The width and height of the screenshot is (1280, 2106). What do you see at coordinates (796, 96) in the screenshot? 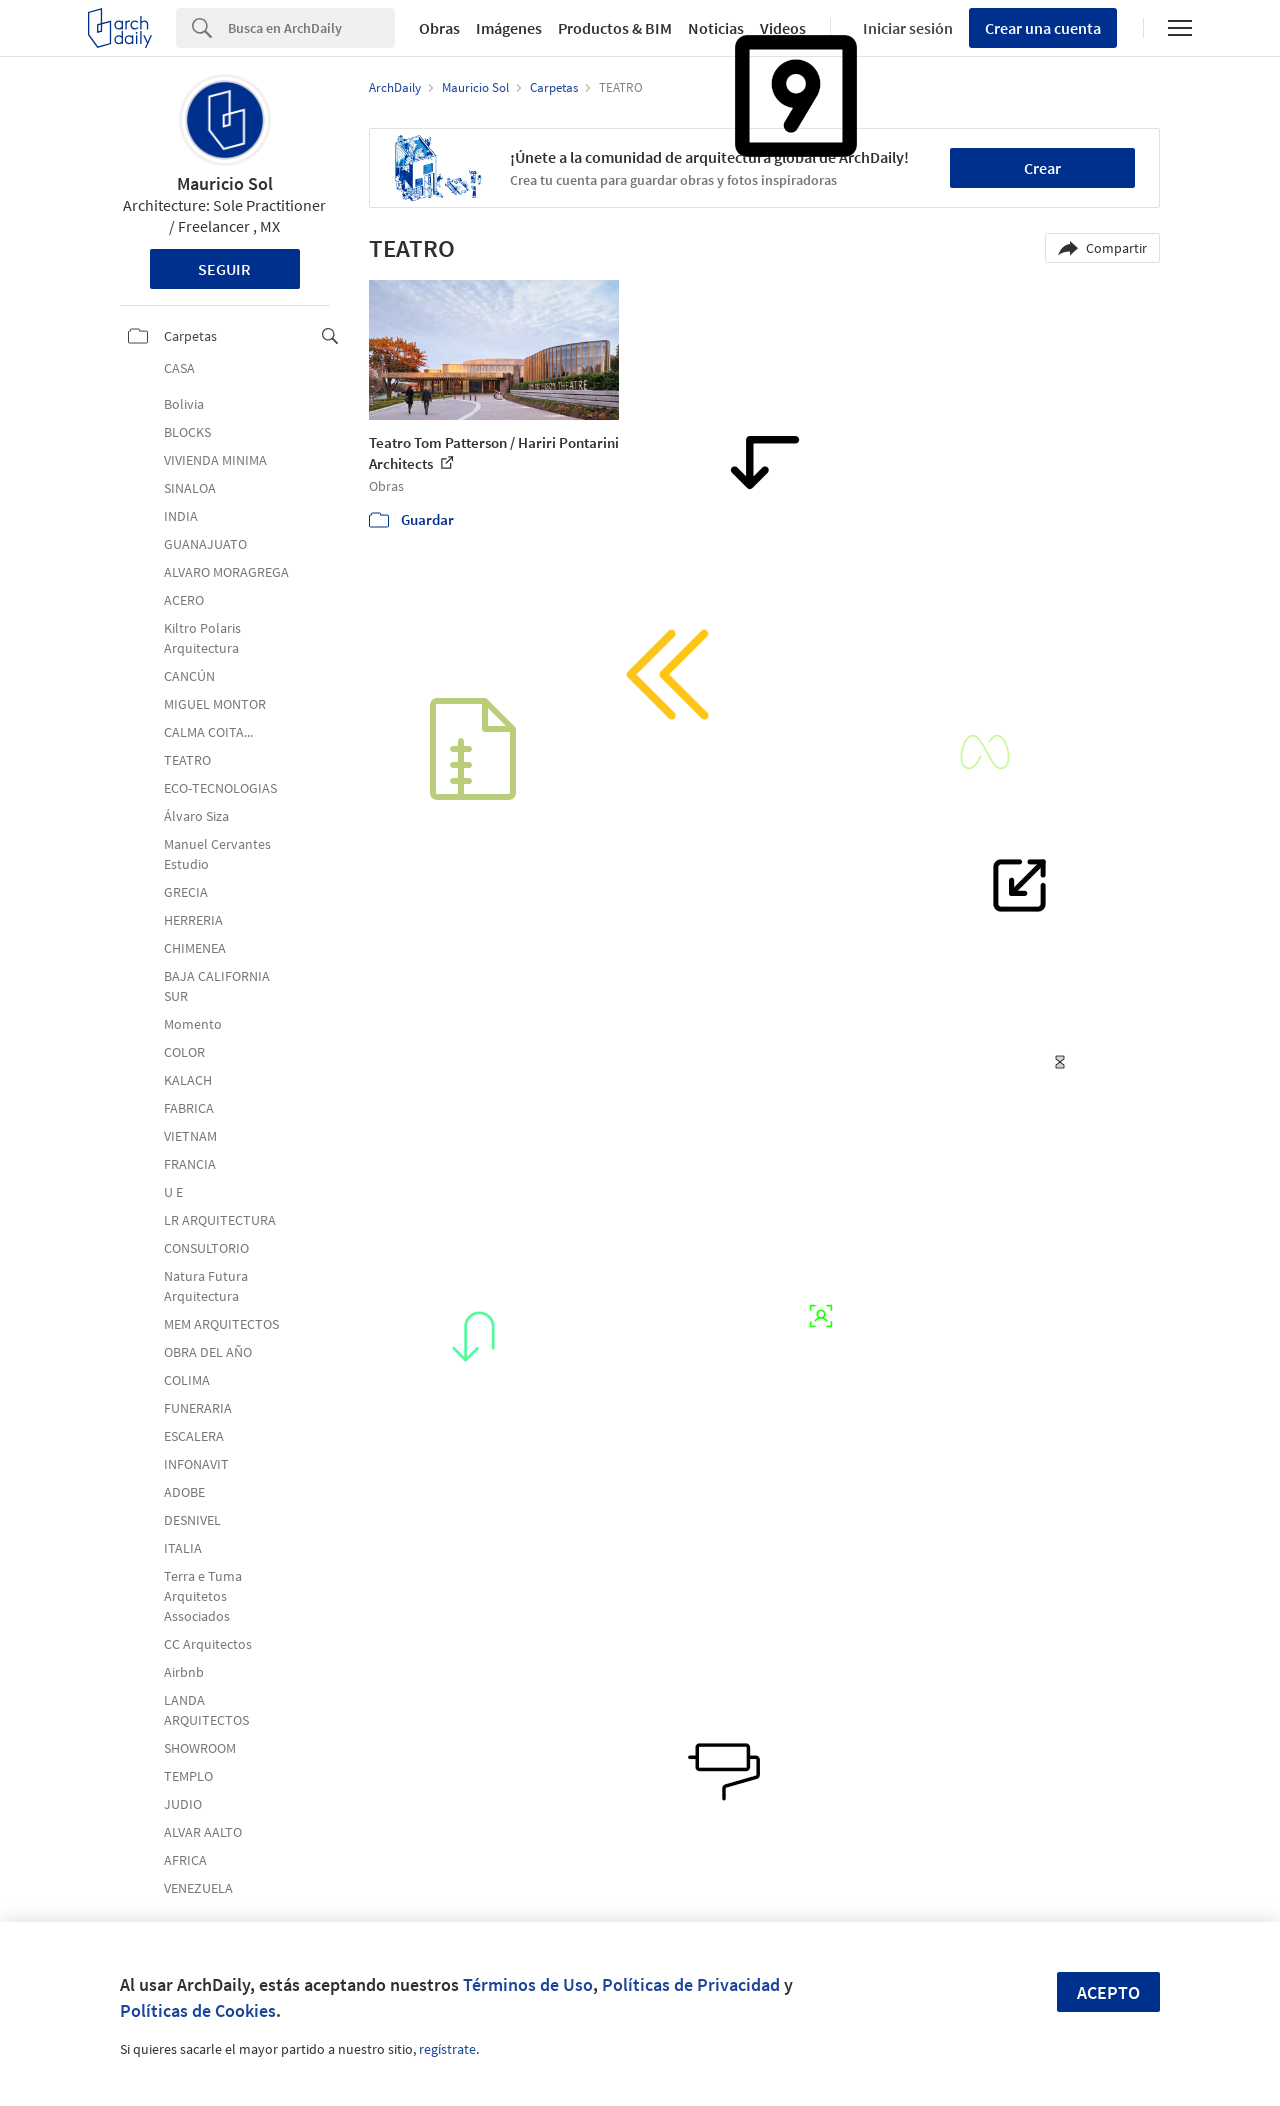
I see `select the number nine` at bounding box center [796, 96].